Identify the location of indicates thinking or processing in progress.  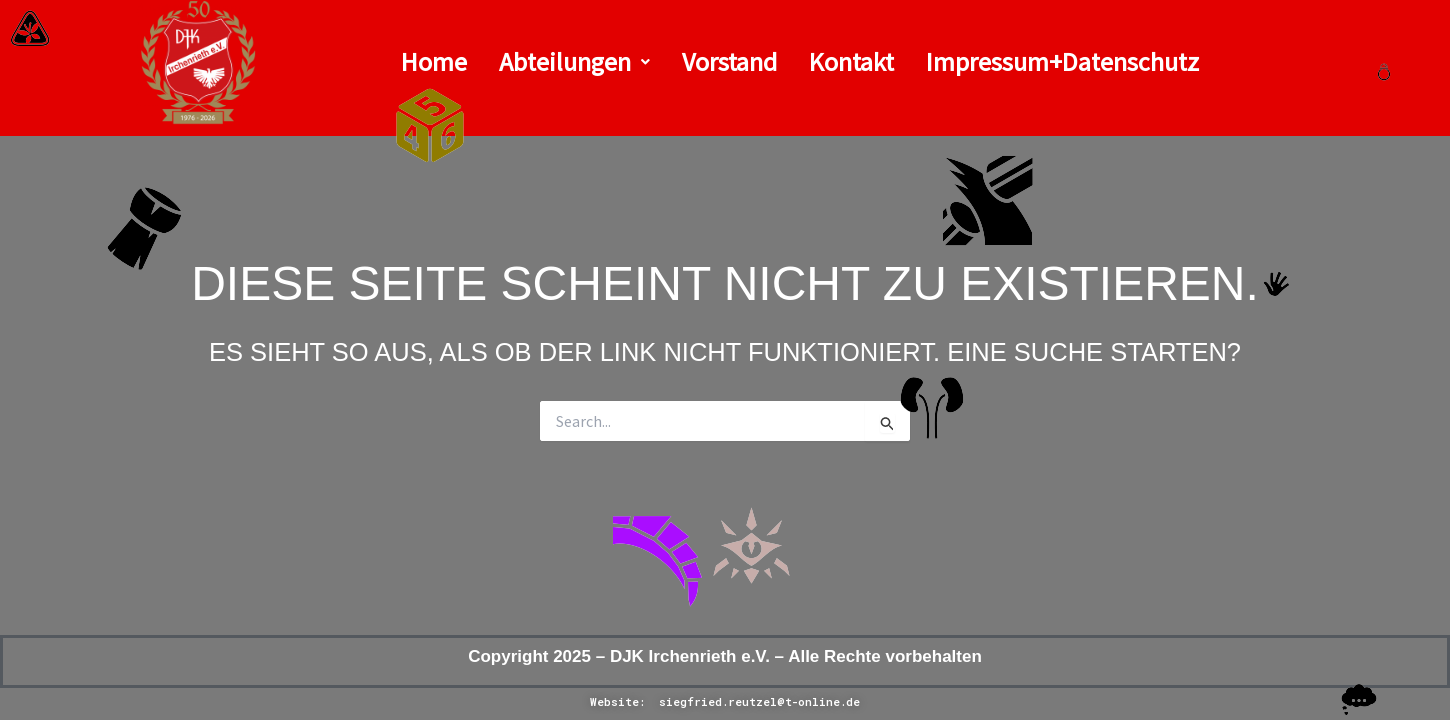
(1359, 699).